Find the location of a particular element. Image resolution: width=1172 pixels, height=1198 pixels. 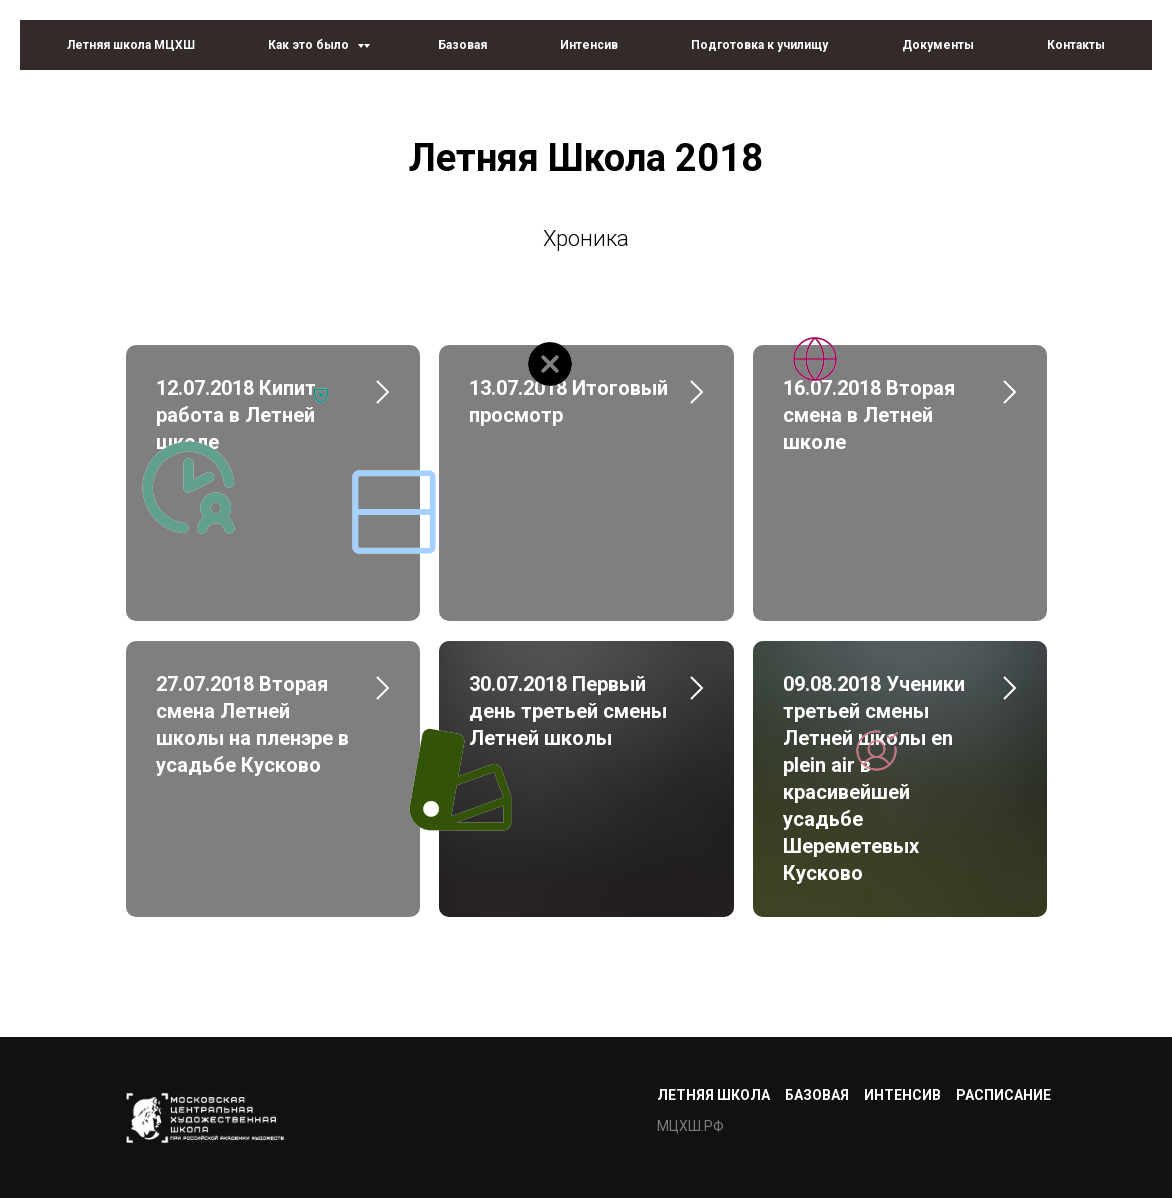

verified user account is located at coordinates (876, 750).